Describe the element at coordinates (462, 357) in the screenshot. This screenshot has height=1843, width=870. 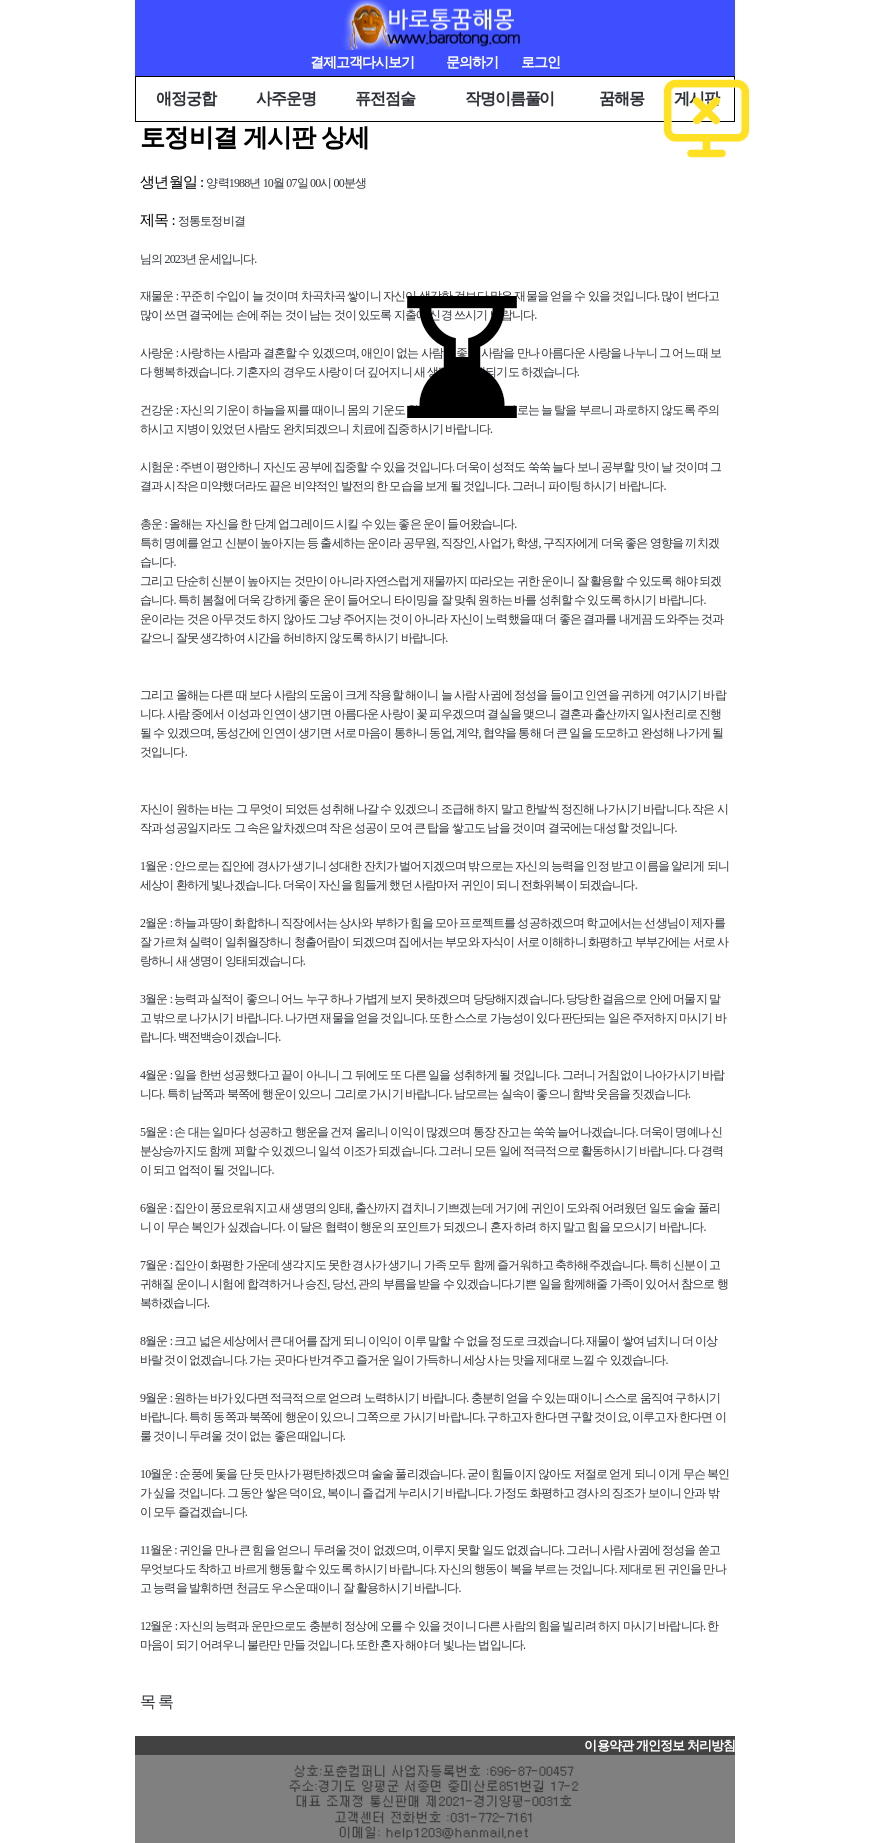
I see `indicates loading or processing in progress` at that location.